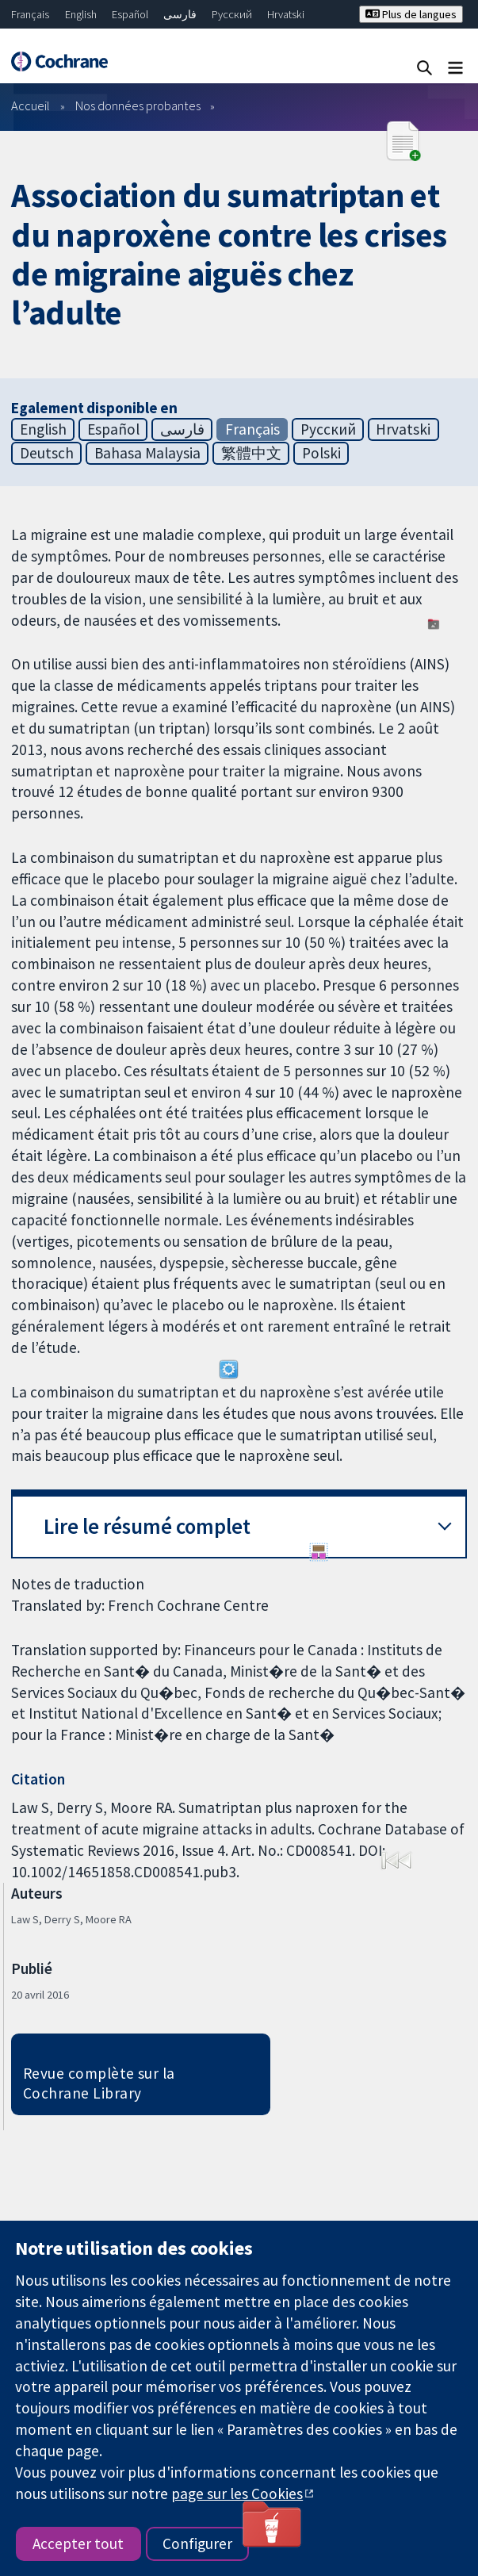 This screenshot has height=2576, width=478. What do you see at coordinates (271, 2525) in the screenshot?
I see `open gulp project folder` at bounding box center [271, 2525].